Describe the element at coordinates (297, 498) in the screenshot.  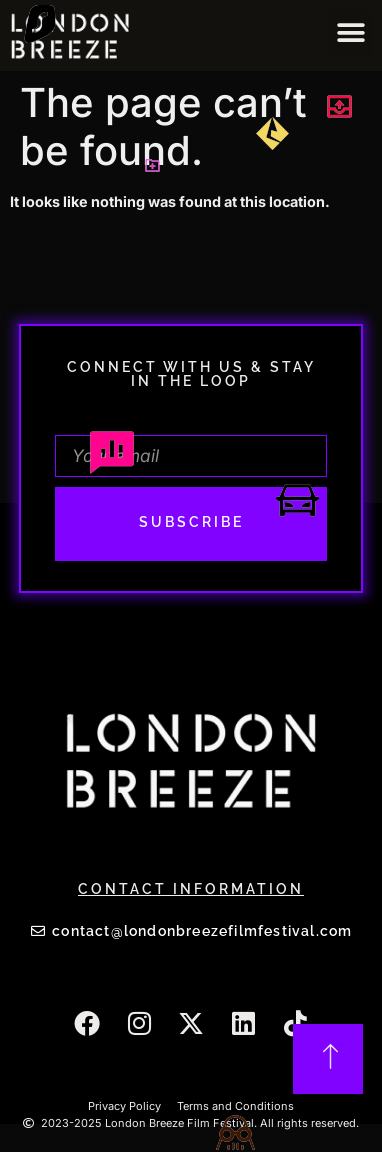
I see `view car or vehicle location` at that location.